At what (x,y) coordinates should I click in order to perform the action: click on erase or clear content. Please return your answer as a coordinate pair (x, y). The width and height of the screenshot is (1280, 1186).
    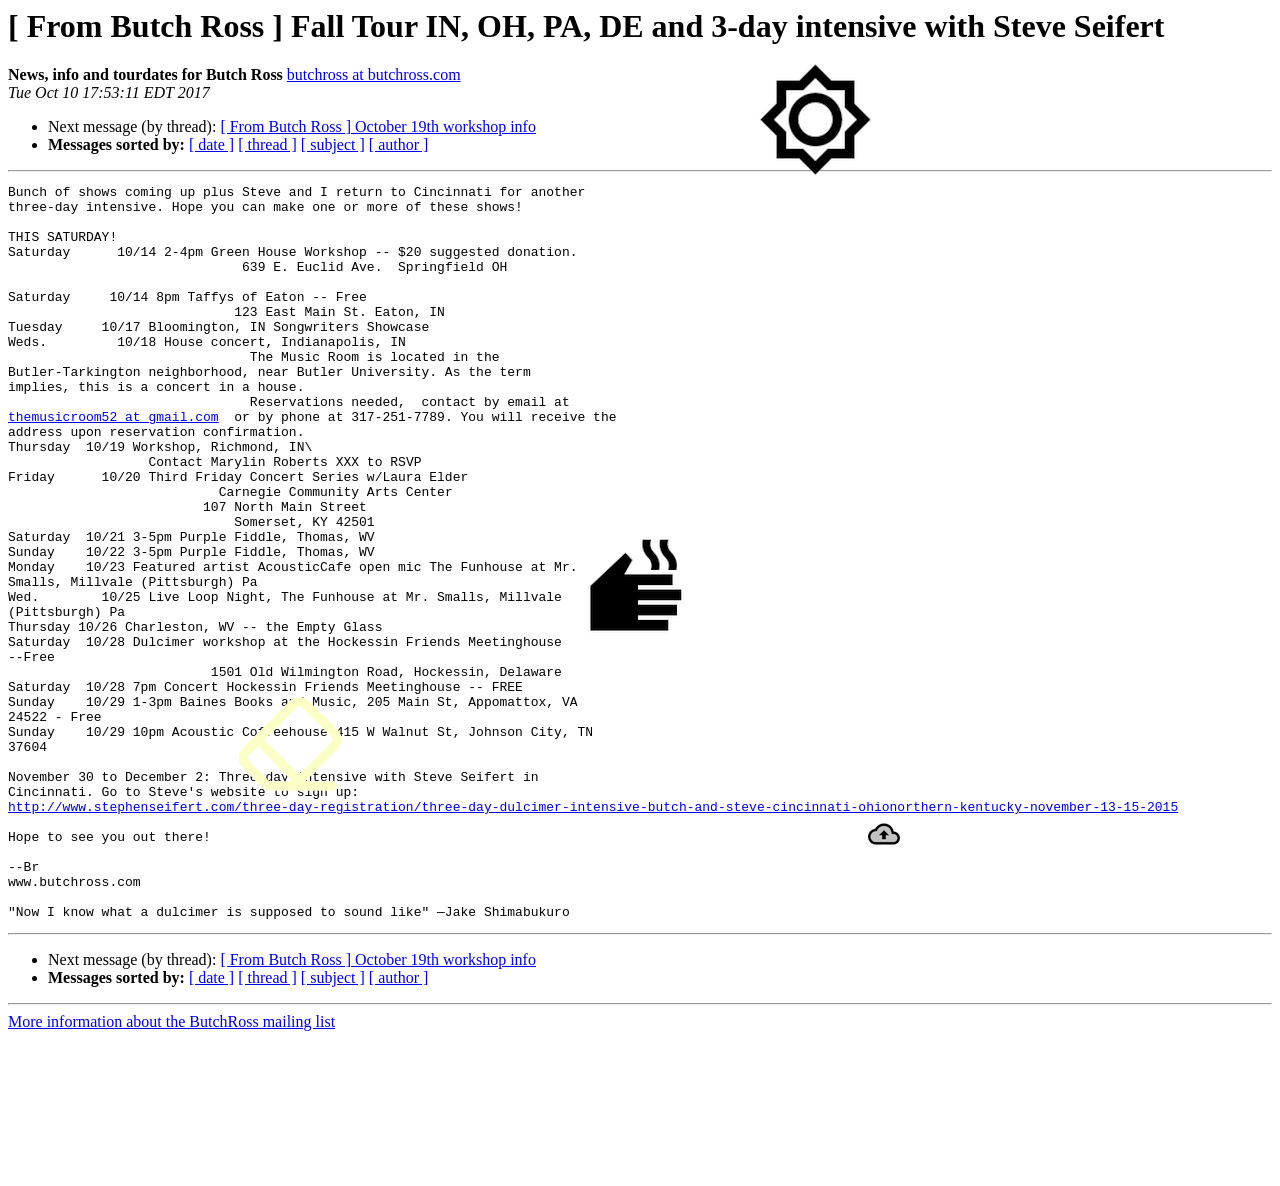
    Looking at the image, I should click on (290, 744).